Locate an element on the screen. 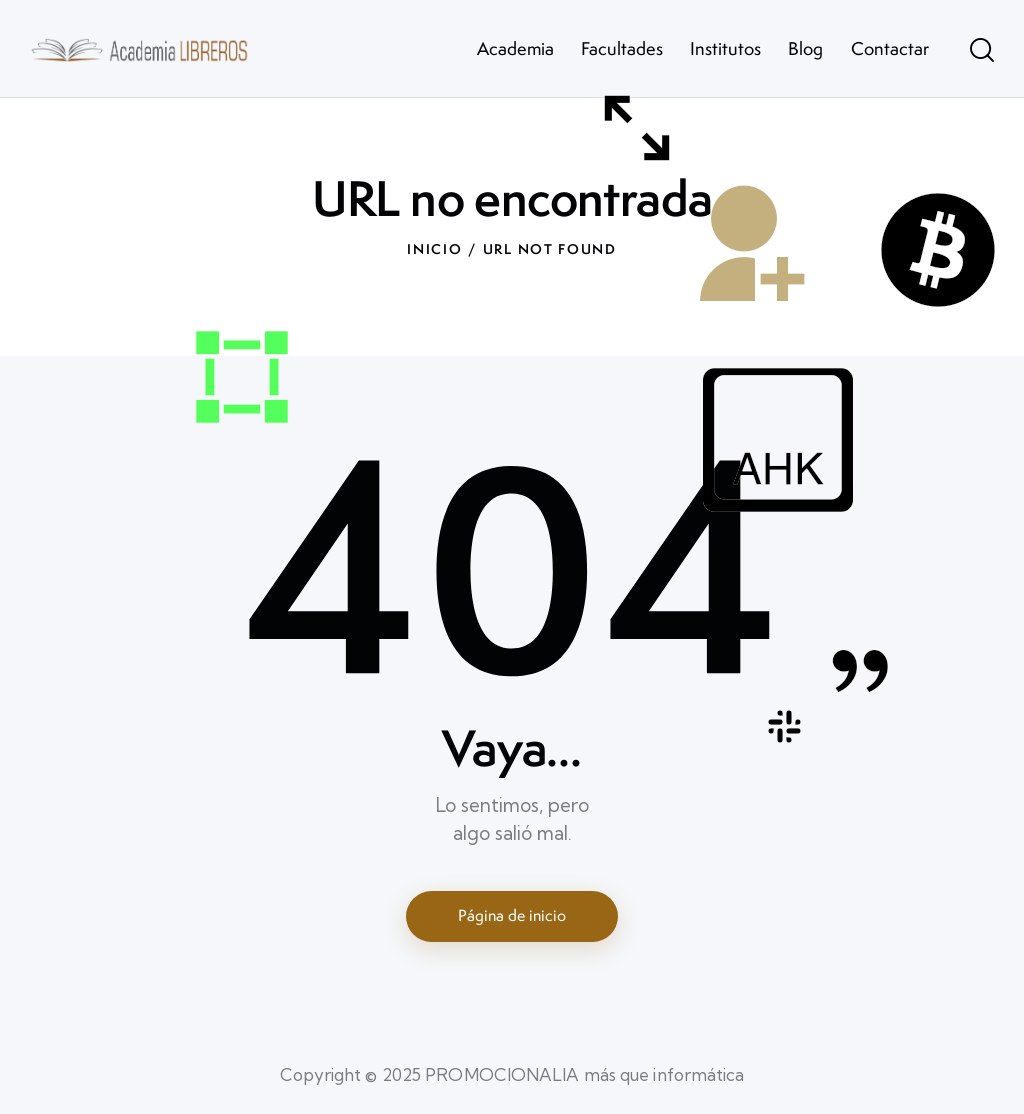  open Slack messaging app is located at coordinates (784, 726).